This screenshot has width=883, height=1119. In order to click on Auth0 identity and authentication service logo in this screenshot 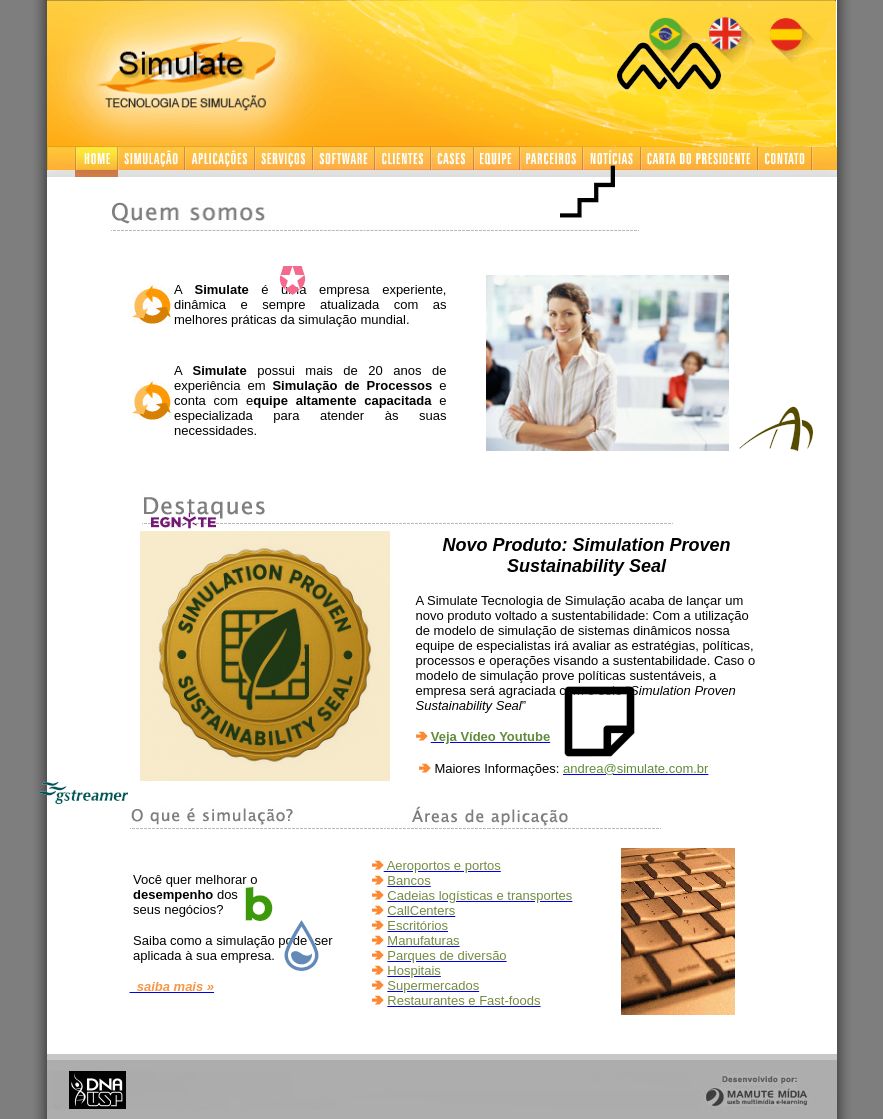, I will do `click(292, 280)`.